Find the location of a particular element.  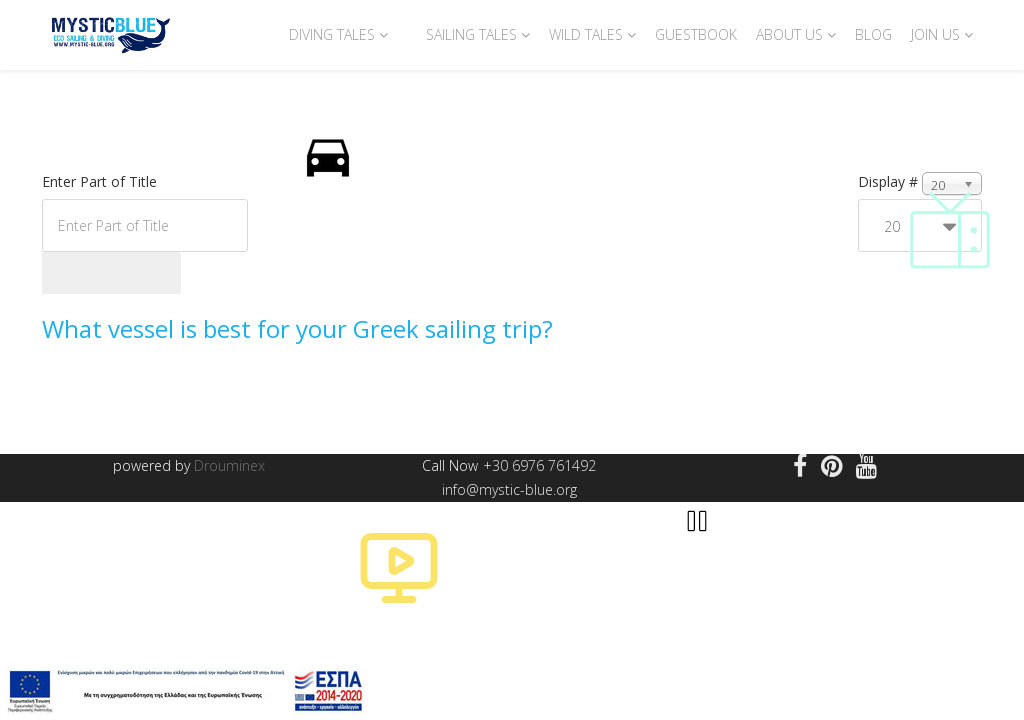

access TV or video streaming features is located at coordinates (950, 235).